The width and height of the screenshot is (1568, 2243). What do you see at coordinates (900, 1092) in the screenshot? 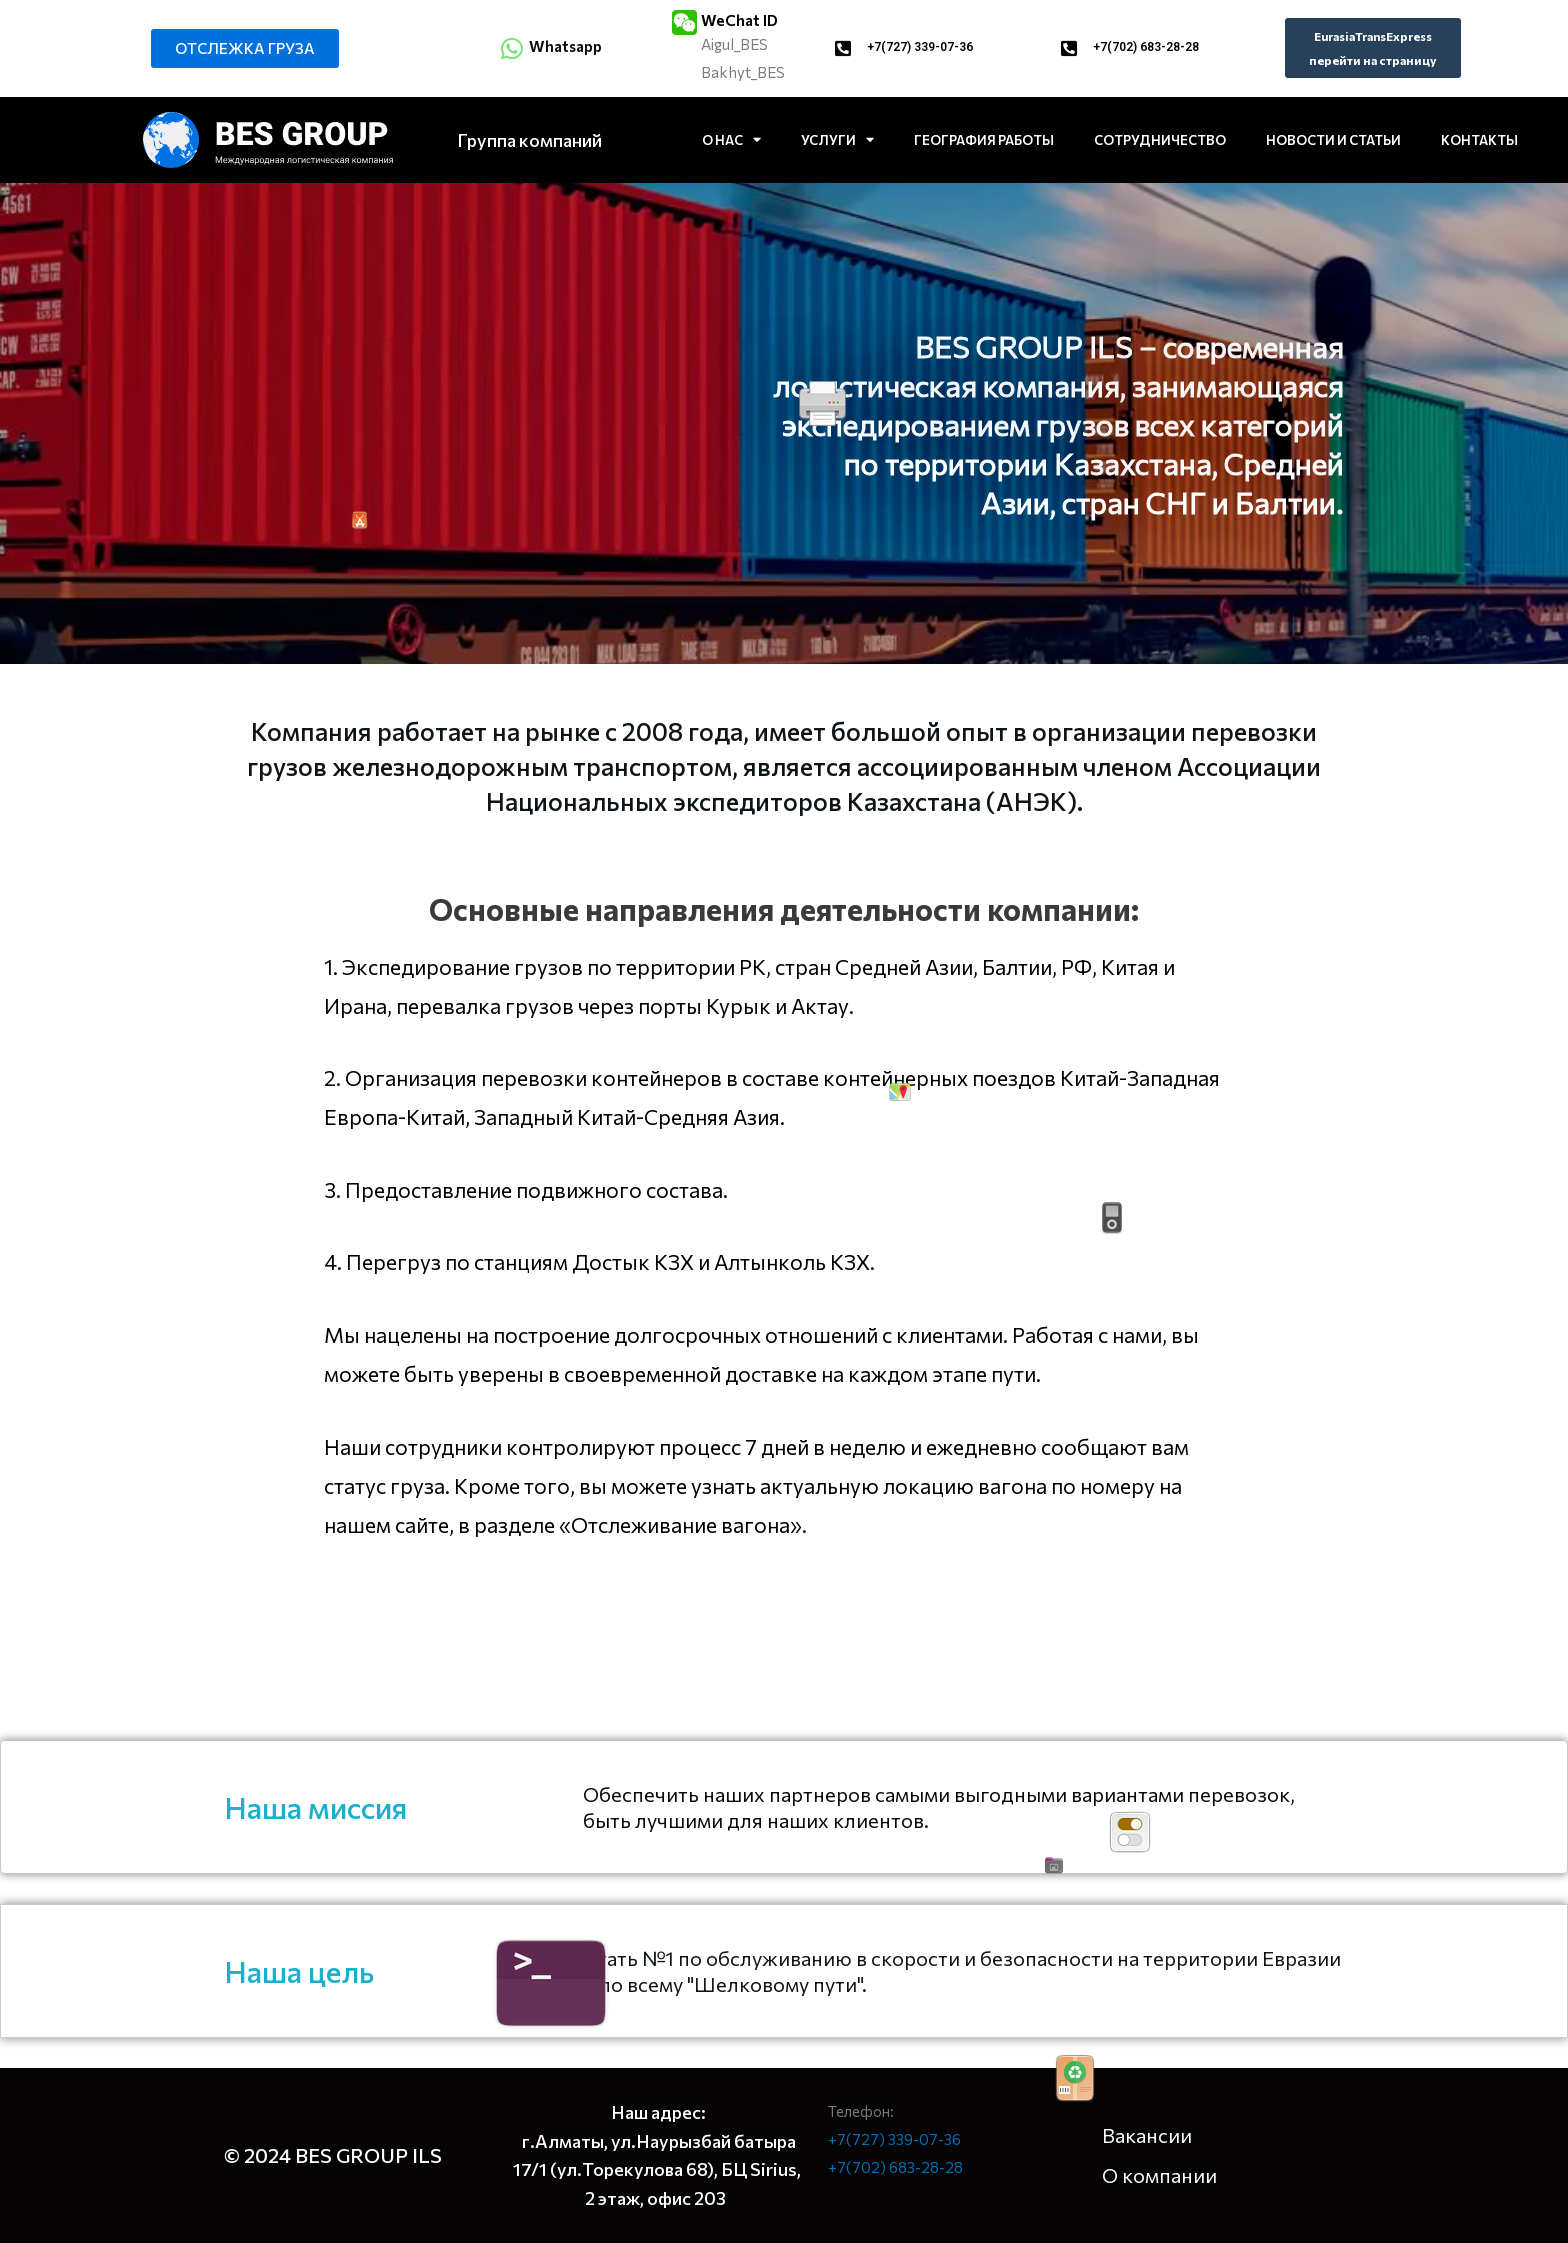
I see `open gnome maps application` at bounding box center [900, 1092].